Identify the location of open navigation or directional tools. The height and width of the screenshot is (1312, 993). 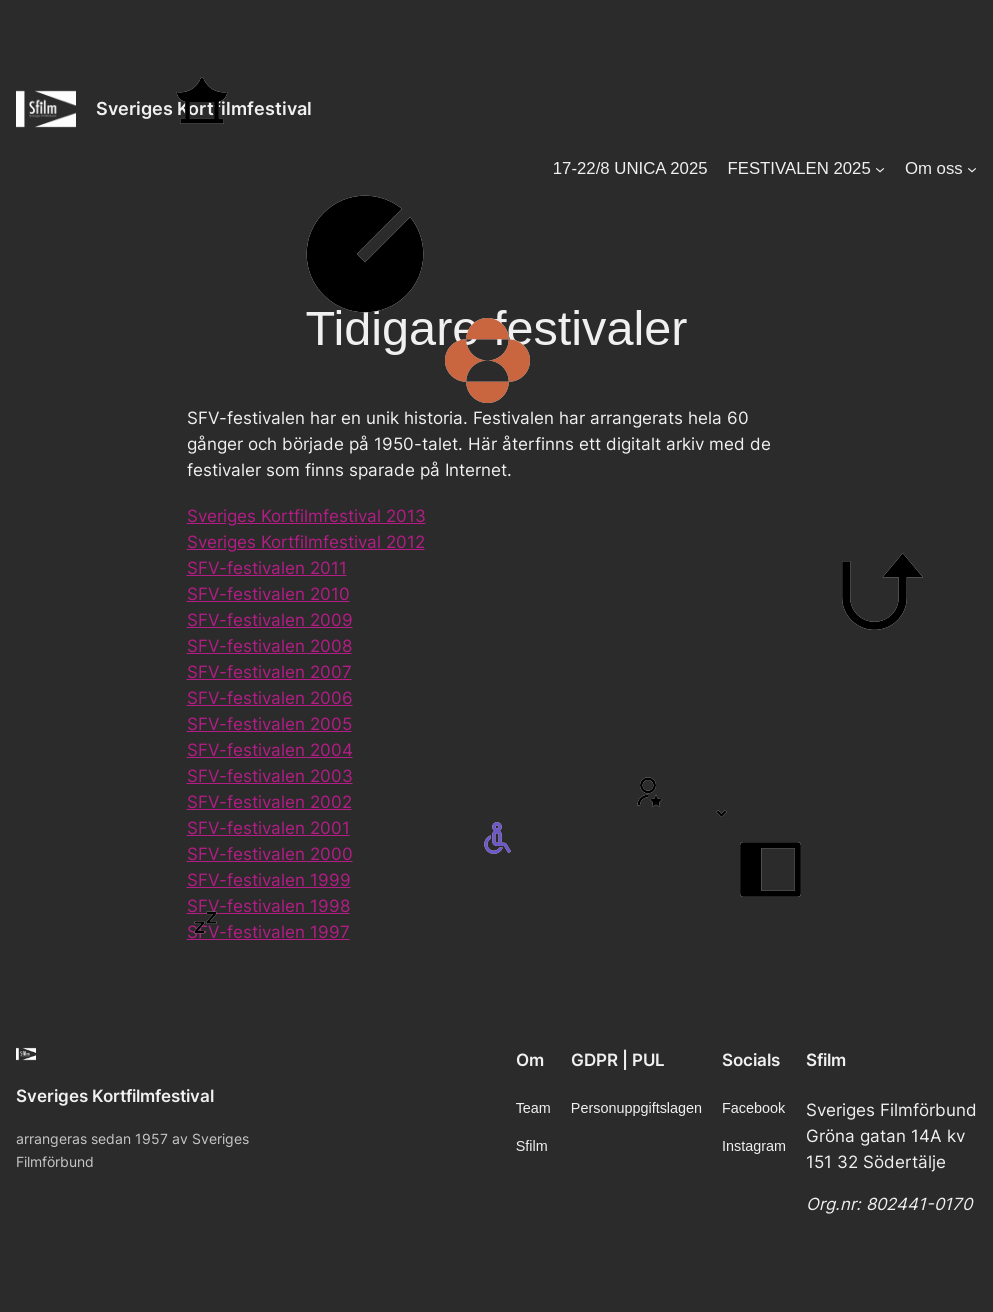
(365, 254).